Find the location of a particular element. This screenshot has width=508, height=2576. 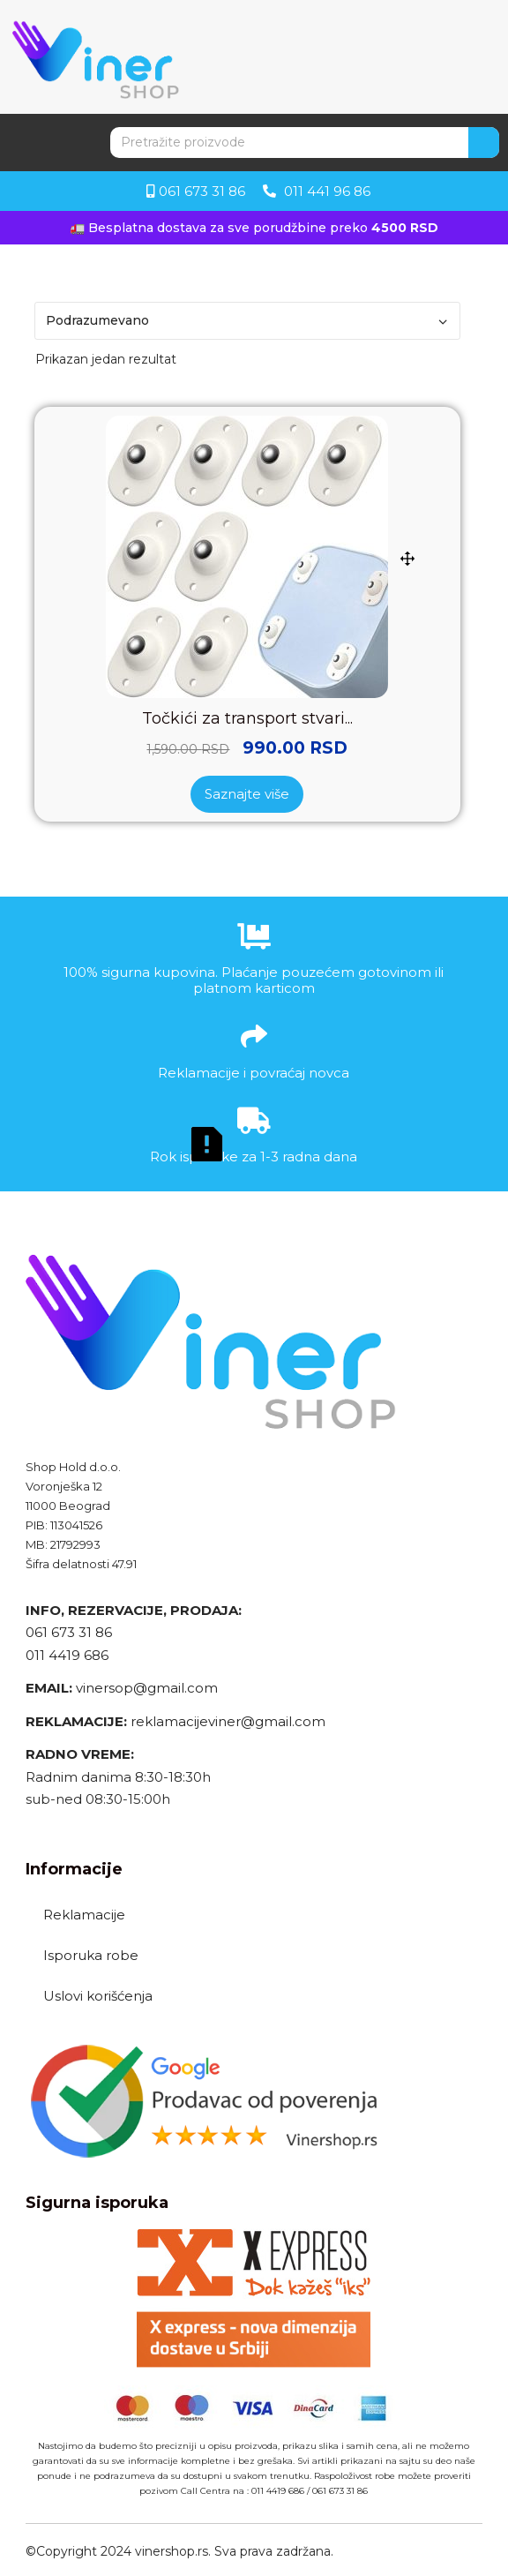

drag to reposition element is located at coordinates (407, 559).